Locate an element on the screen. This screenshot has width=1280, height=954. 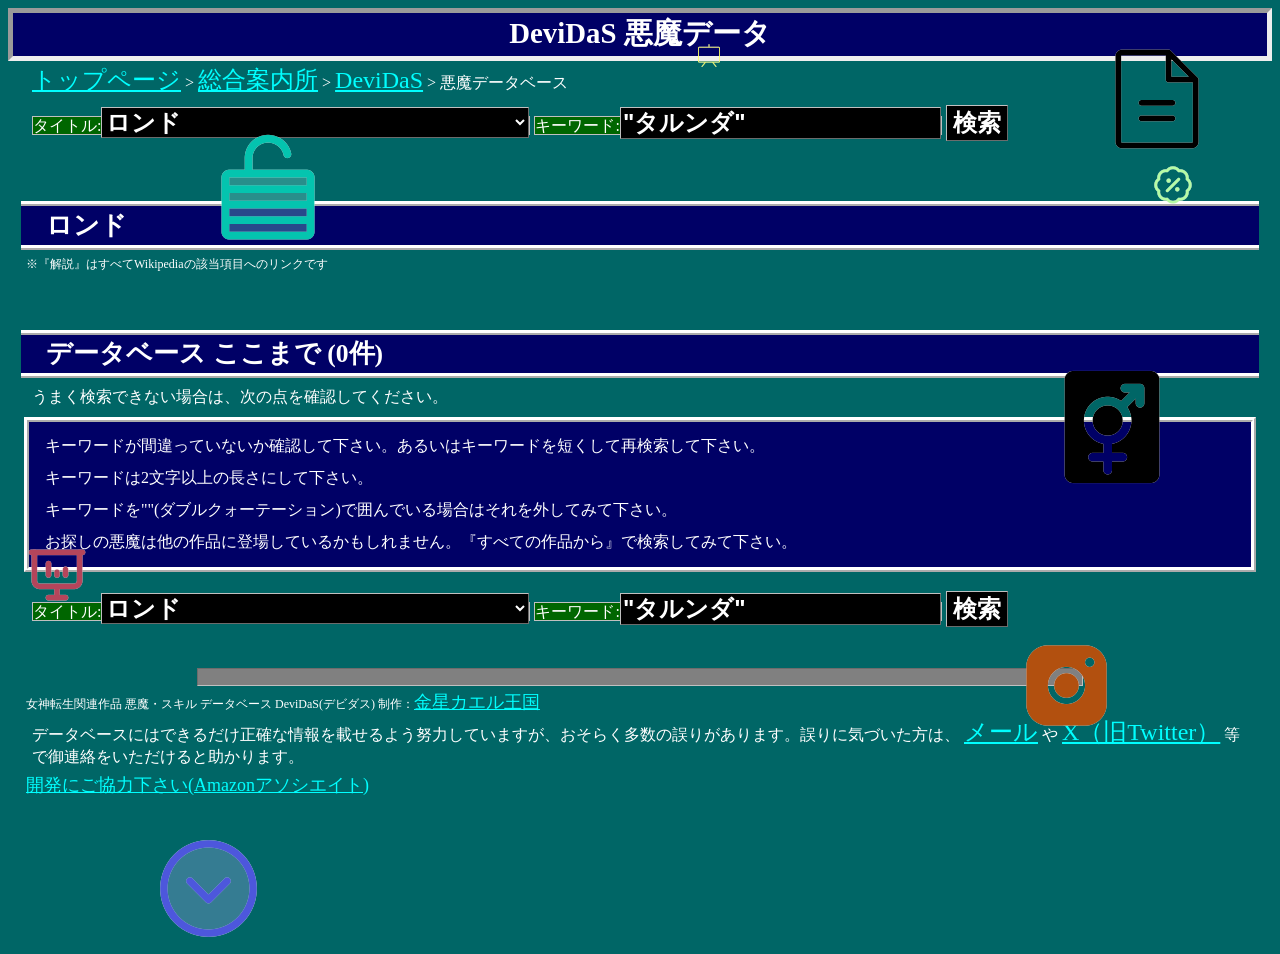
view available discounts or promotions is located at coordinates (1173, 185).